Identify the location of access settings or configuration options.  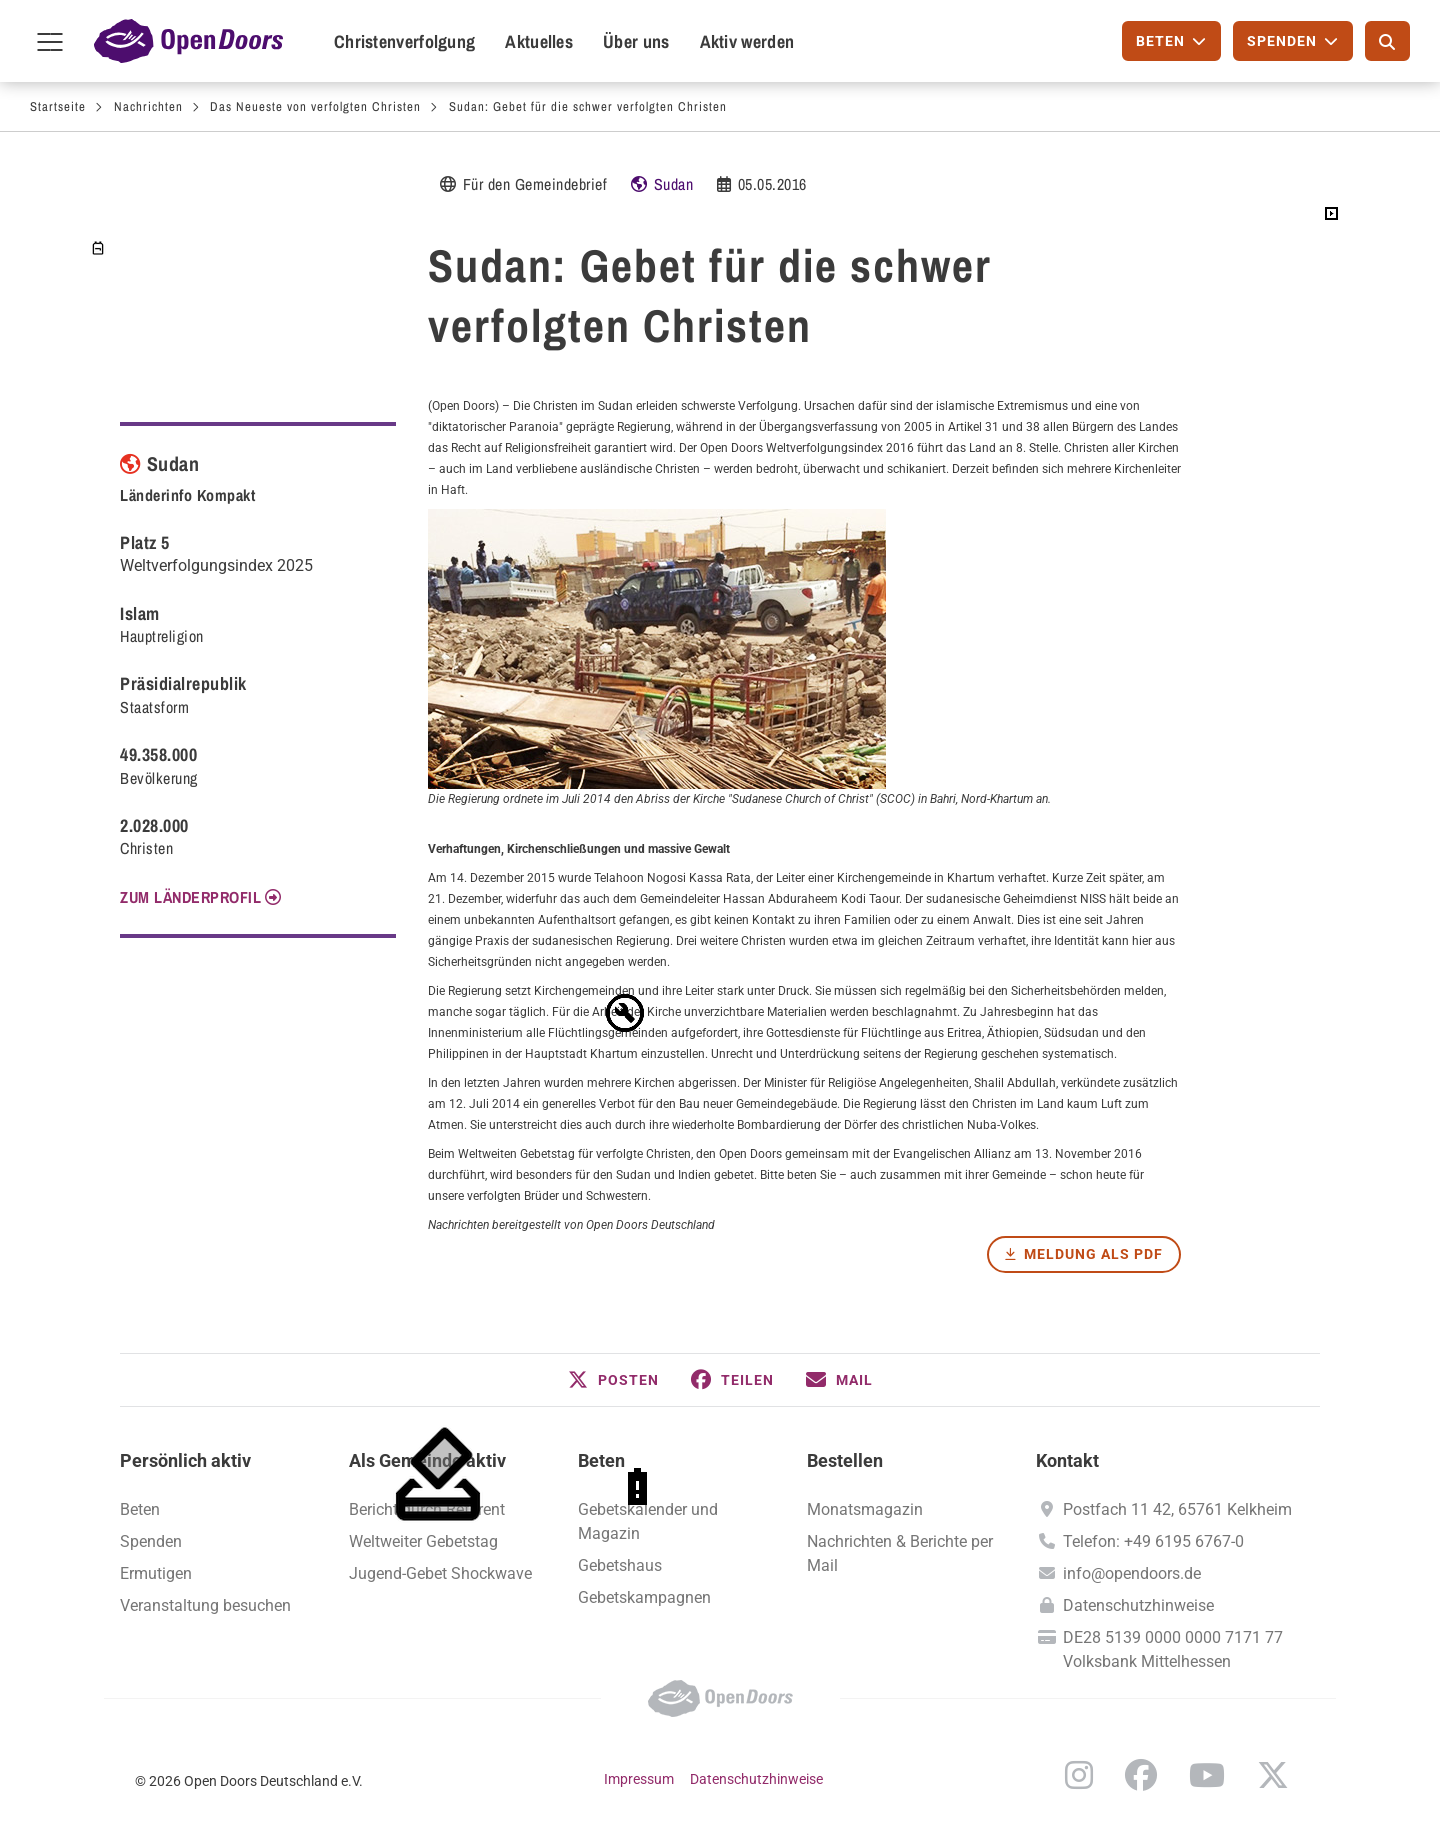
(625, 1013).